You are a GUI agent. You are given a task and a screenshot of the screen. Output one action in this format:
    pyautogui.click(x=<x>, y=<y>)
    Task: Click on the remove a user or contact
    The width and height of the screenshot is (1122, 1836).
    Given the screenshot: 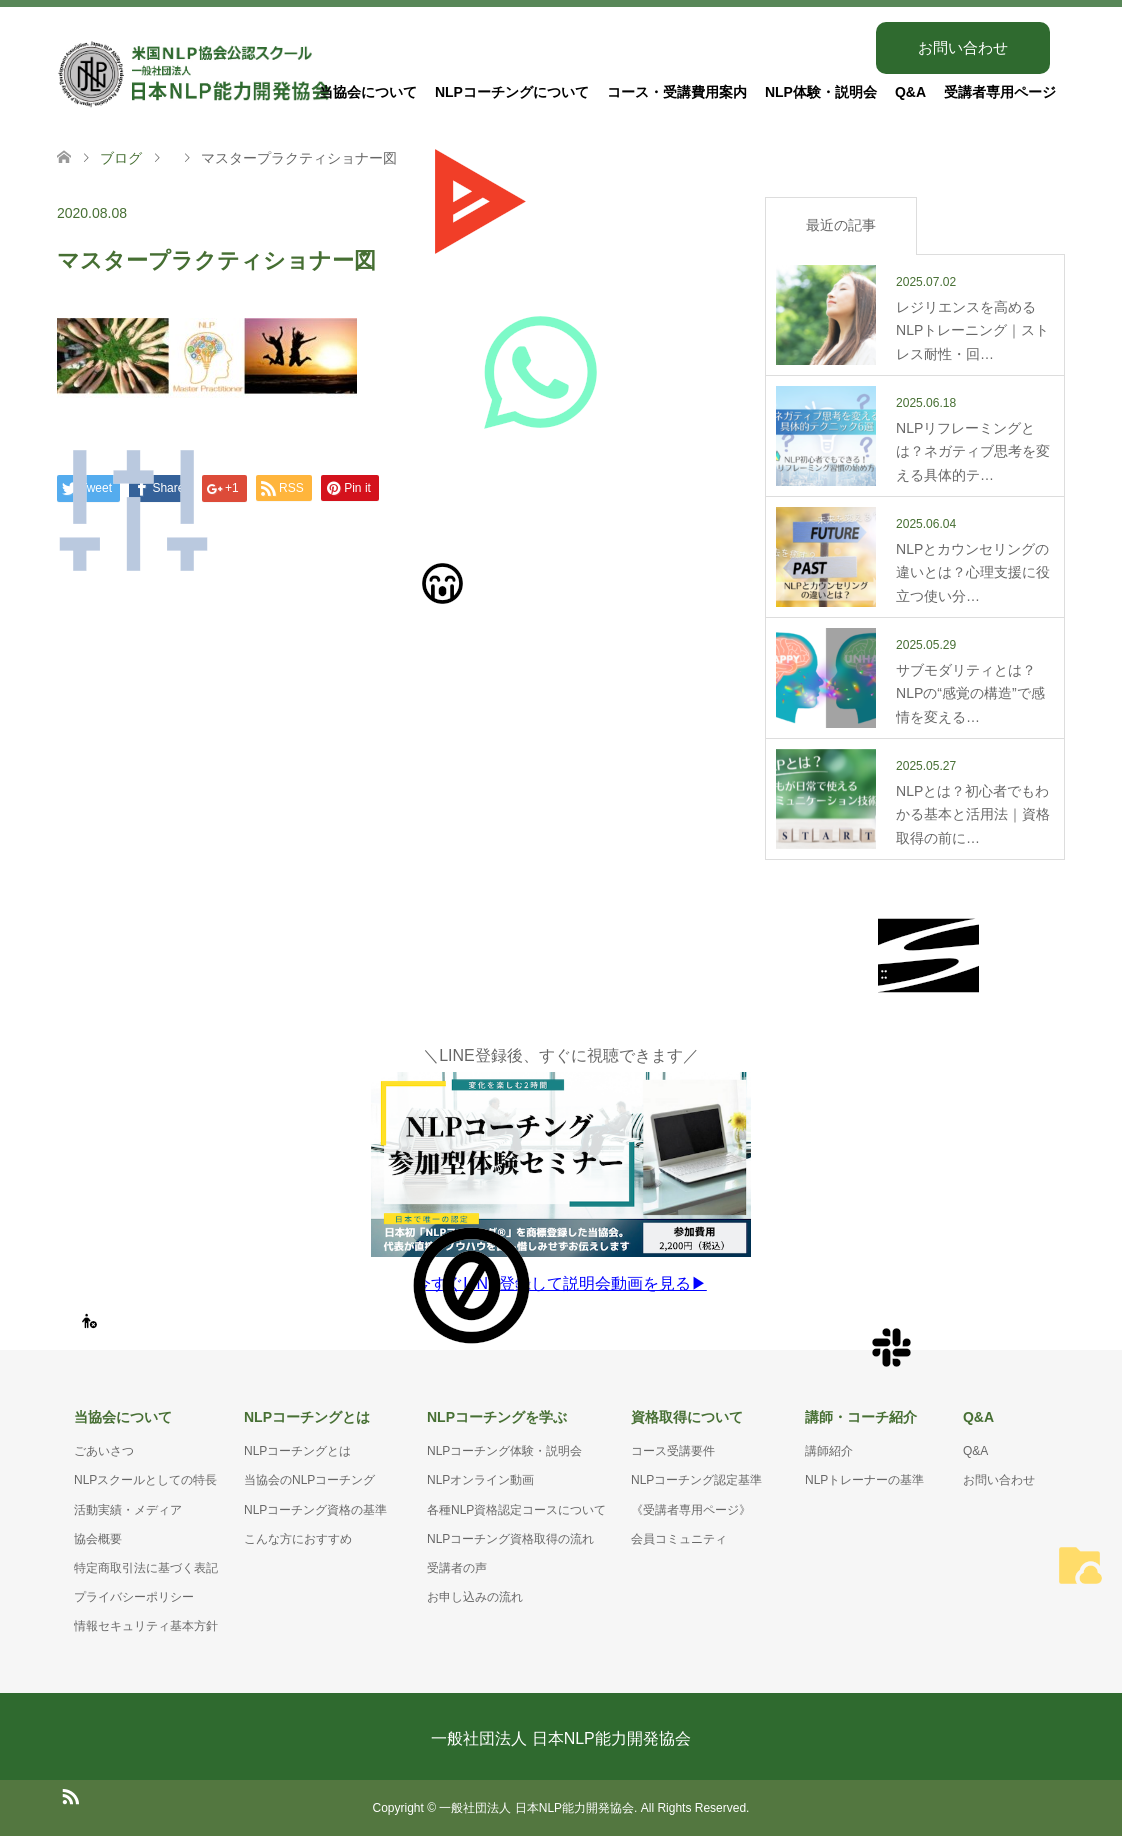 What is the action you would take?
    pyautogui.click(x=89, y=1321)
    